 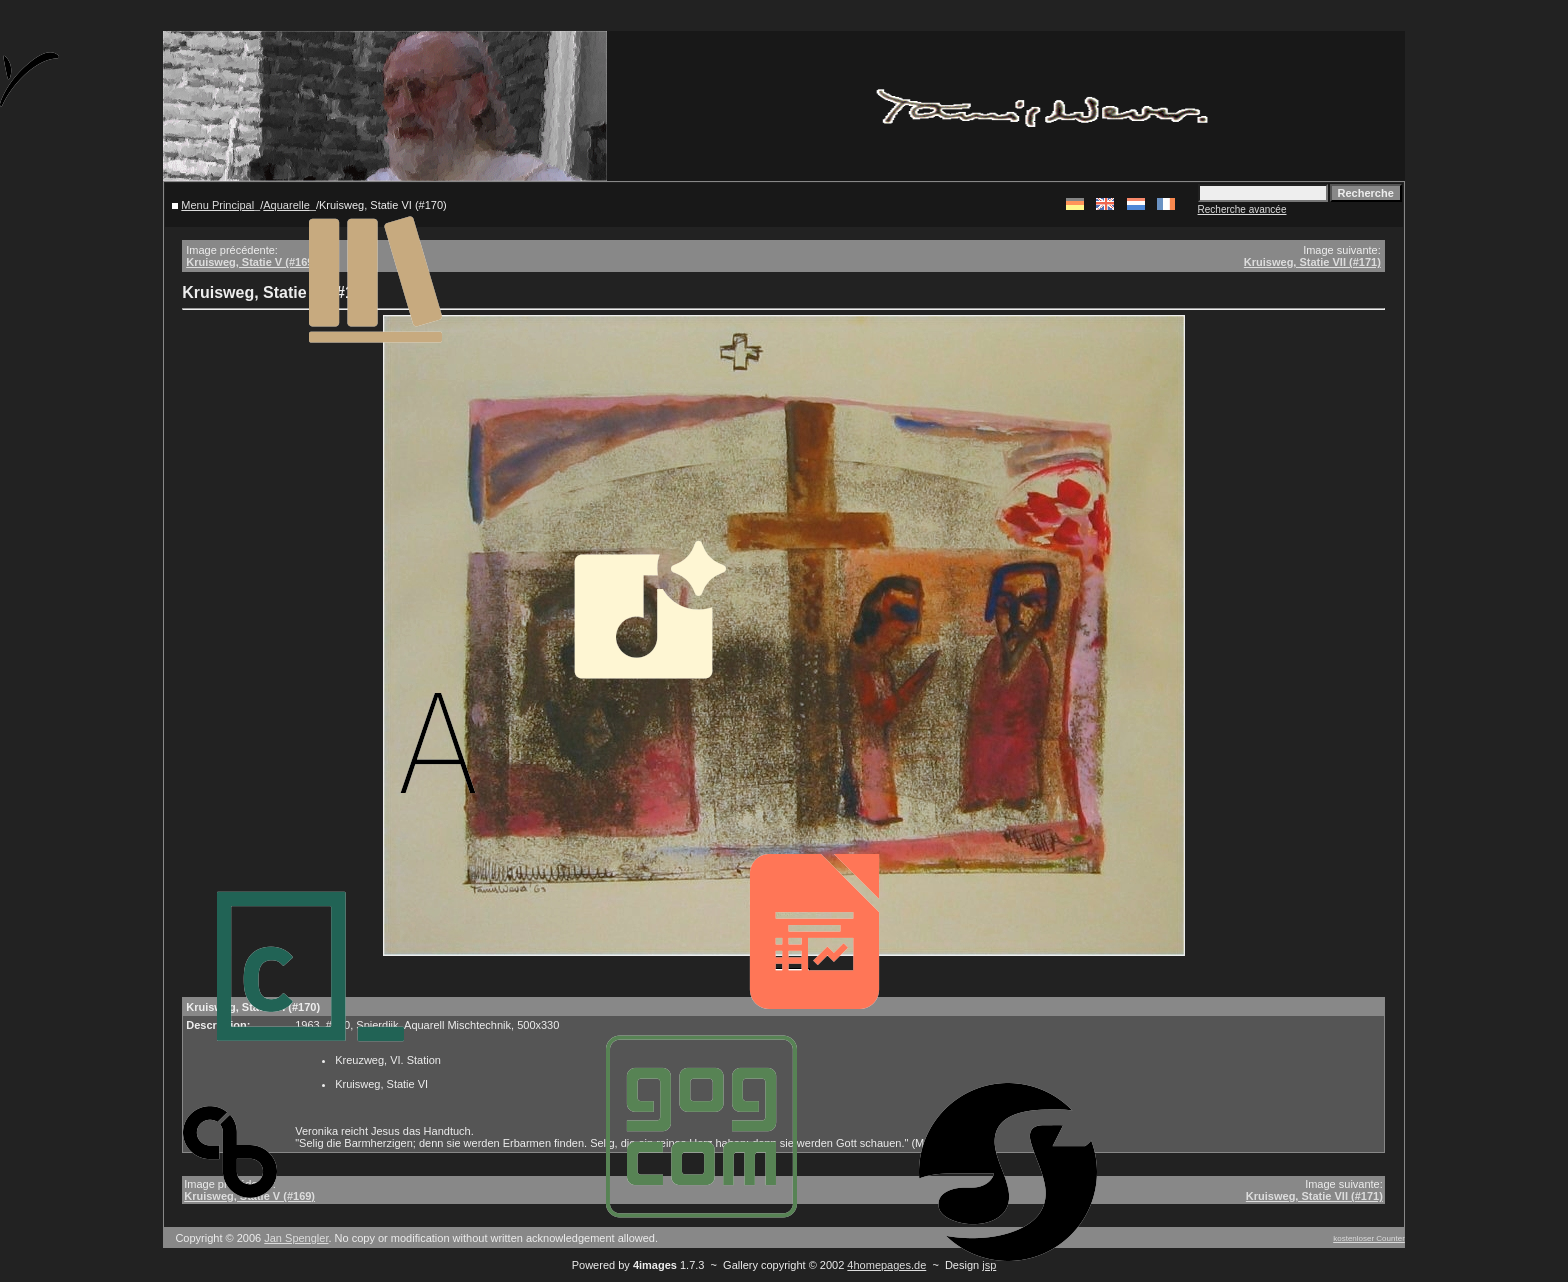 I want to click on open LibreOffice Impress presentation software, so click(x=814, y=931).